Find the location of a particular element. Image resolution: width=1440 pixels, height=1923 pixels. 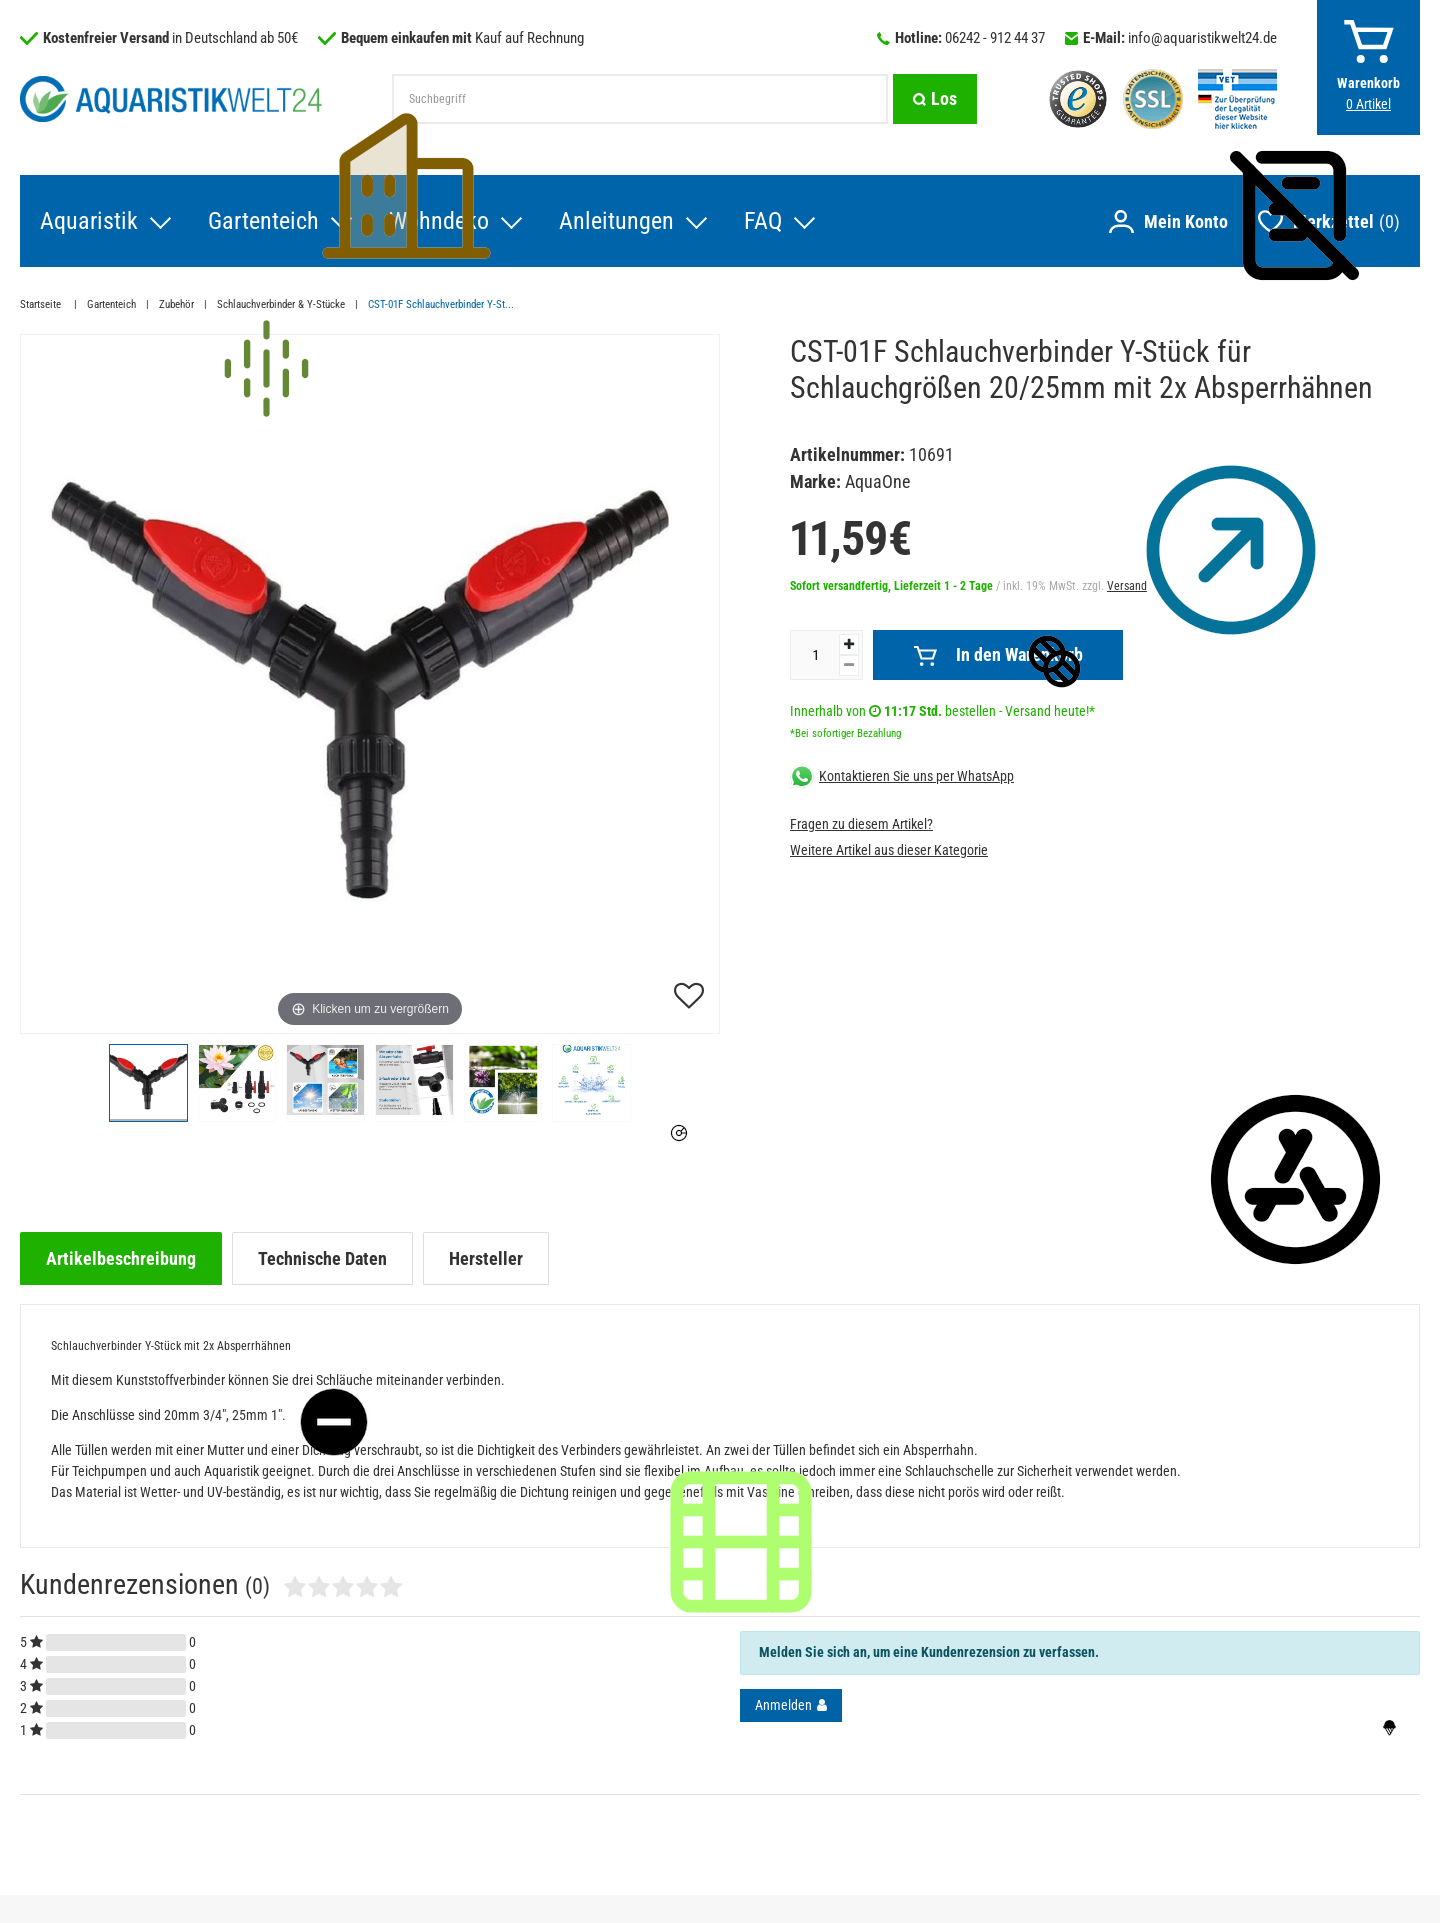

remove an item from a list is located at coordinates (334, 1422).